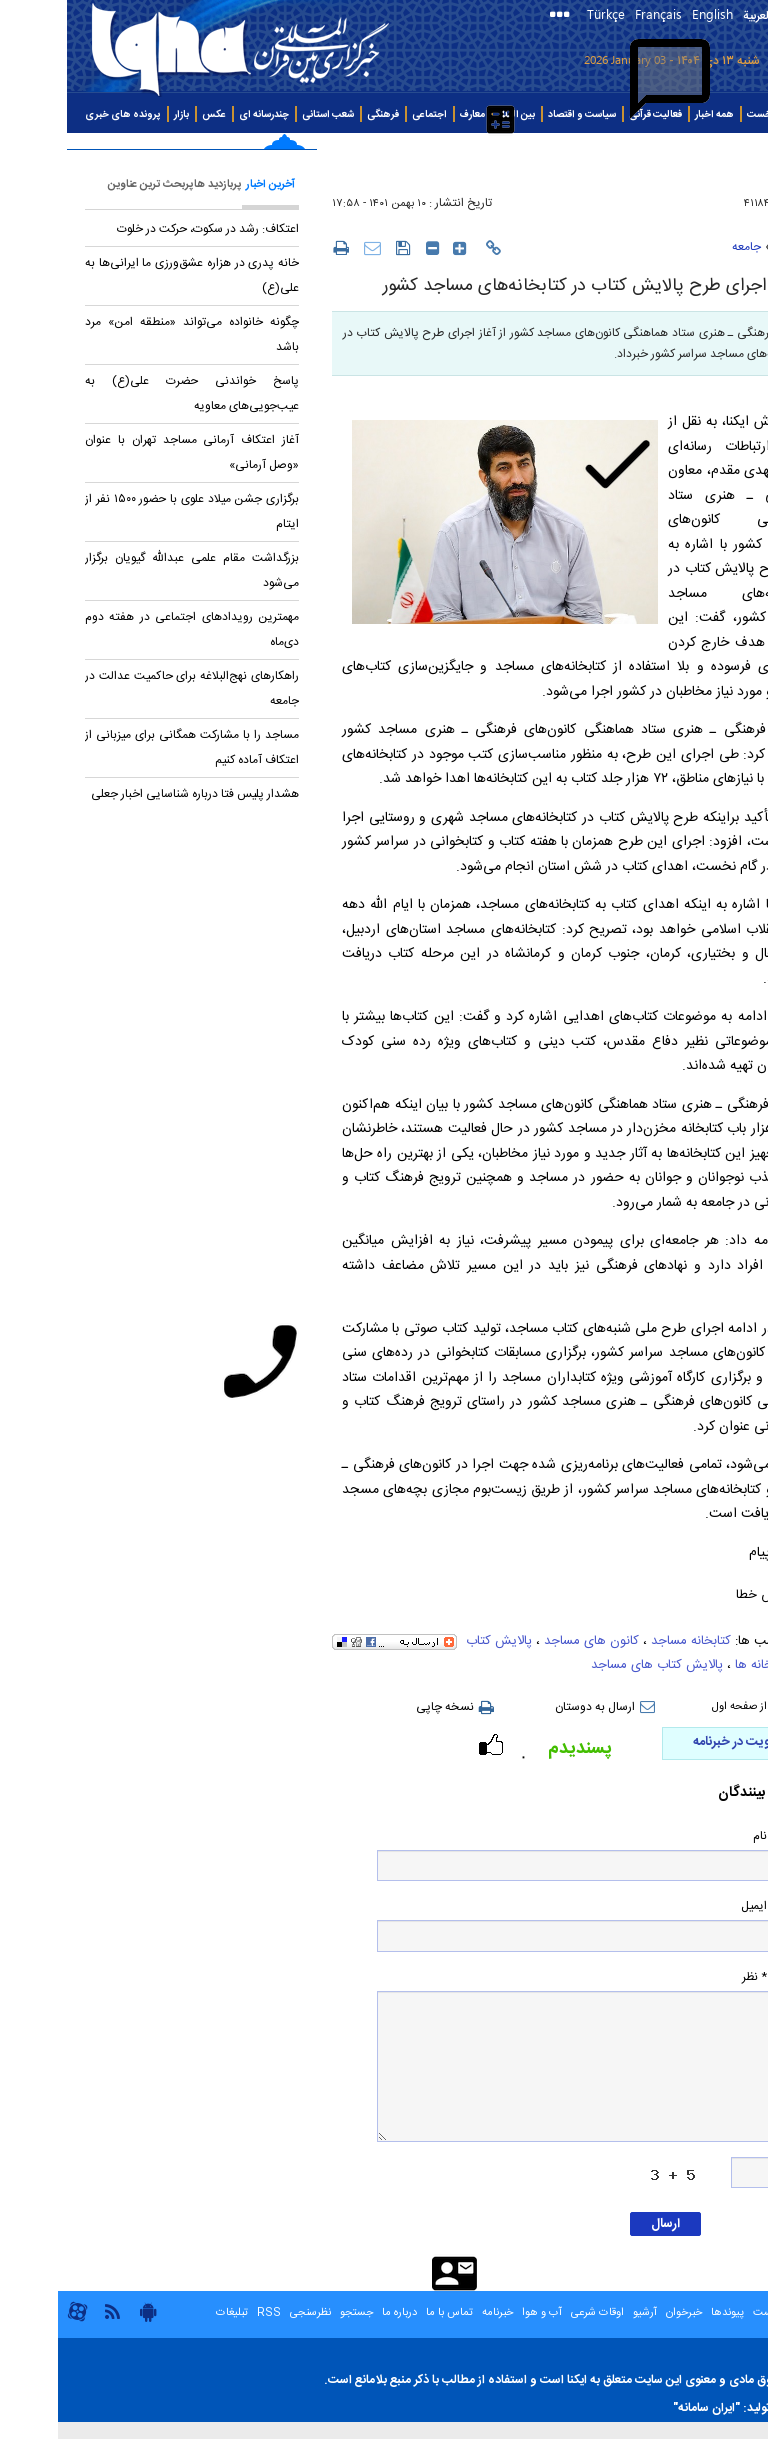 This screenshot has width=768, height=2439. What do you see at coordinates (260, 1361) in the screenshot?
I see `make a phone call` at bounding box center [260, 1361].